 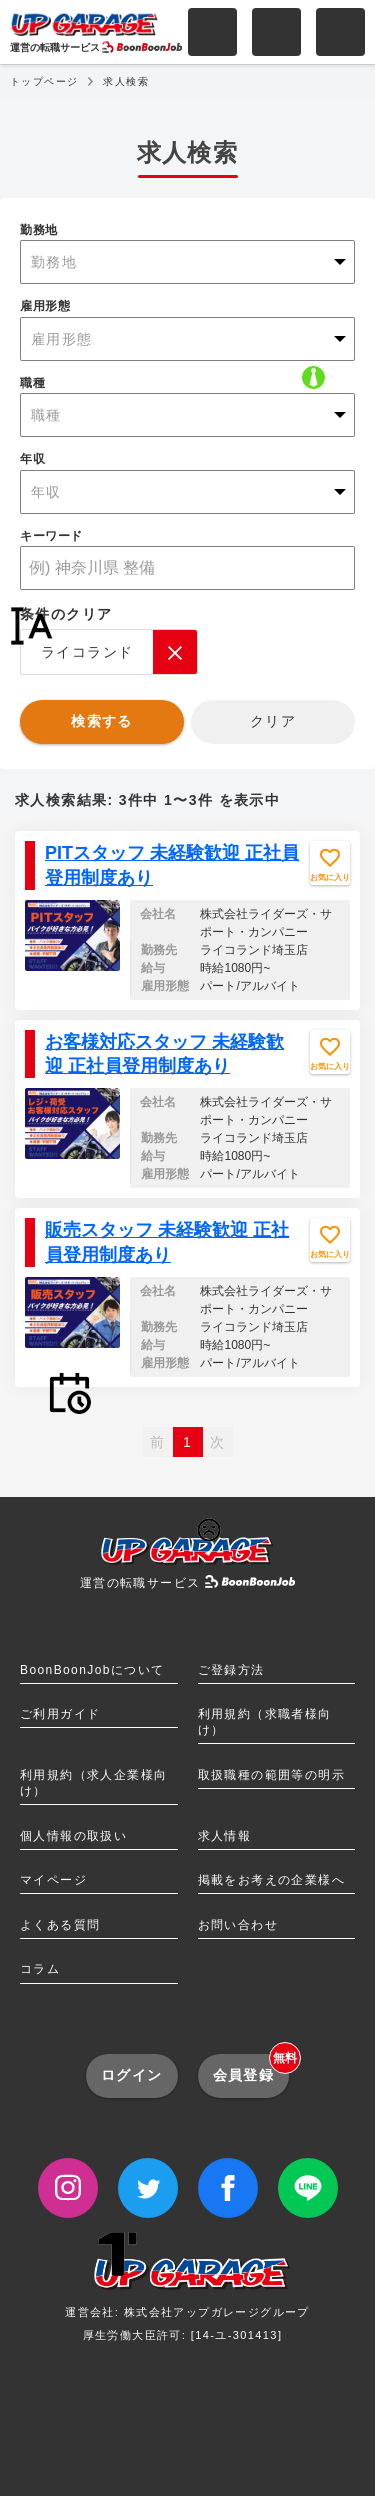 I want to click on access design or creative tools, so click(x=118, y=2253).